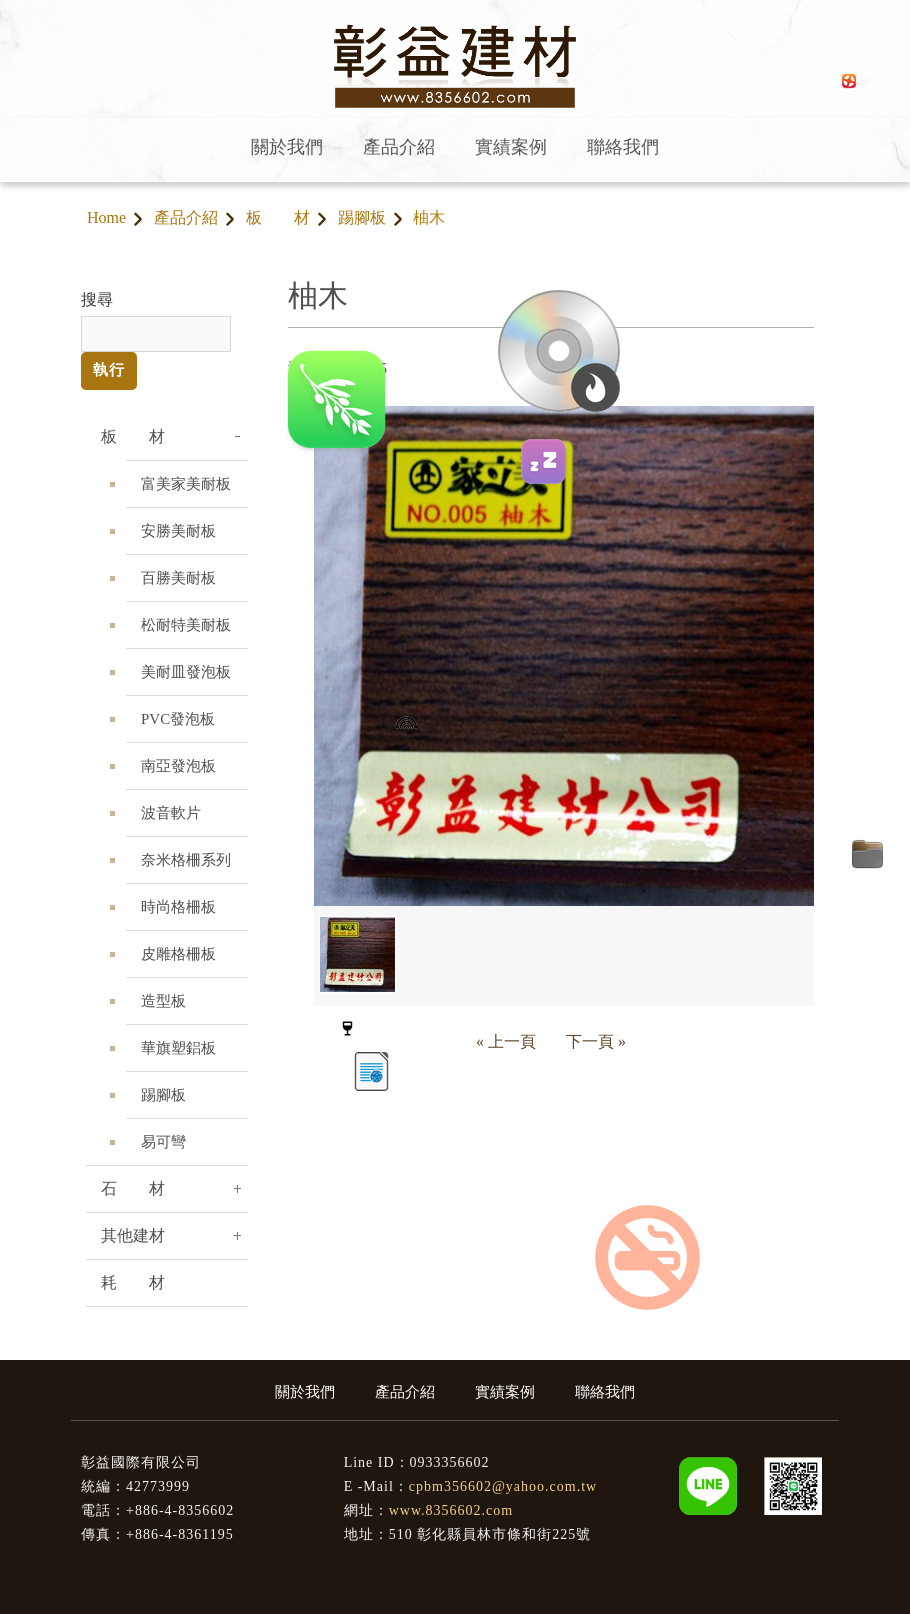 Image resolution: width=910 pixels, height=1614 pixels. What do you see at coordinates (867, 853) in the screenshot?
I see `indicates an open or expanded folder` at bounding box center [867, 853].